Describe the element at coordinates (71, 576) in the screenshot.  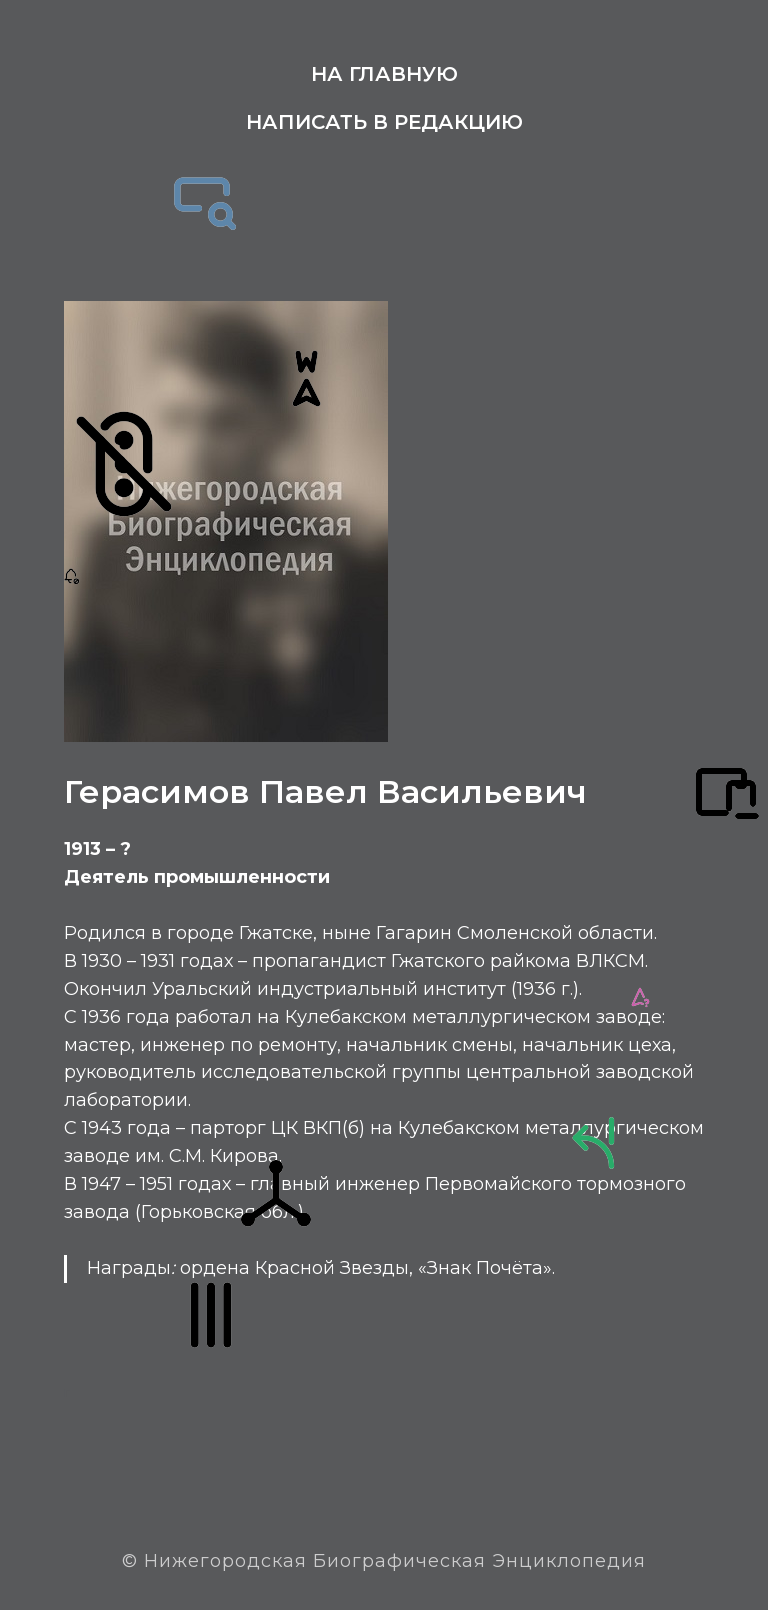
I see `mute or disable notifications` at that location.